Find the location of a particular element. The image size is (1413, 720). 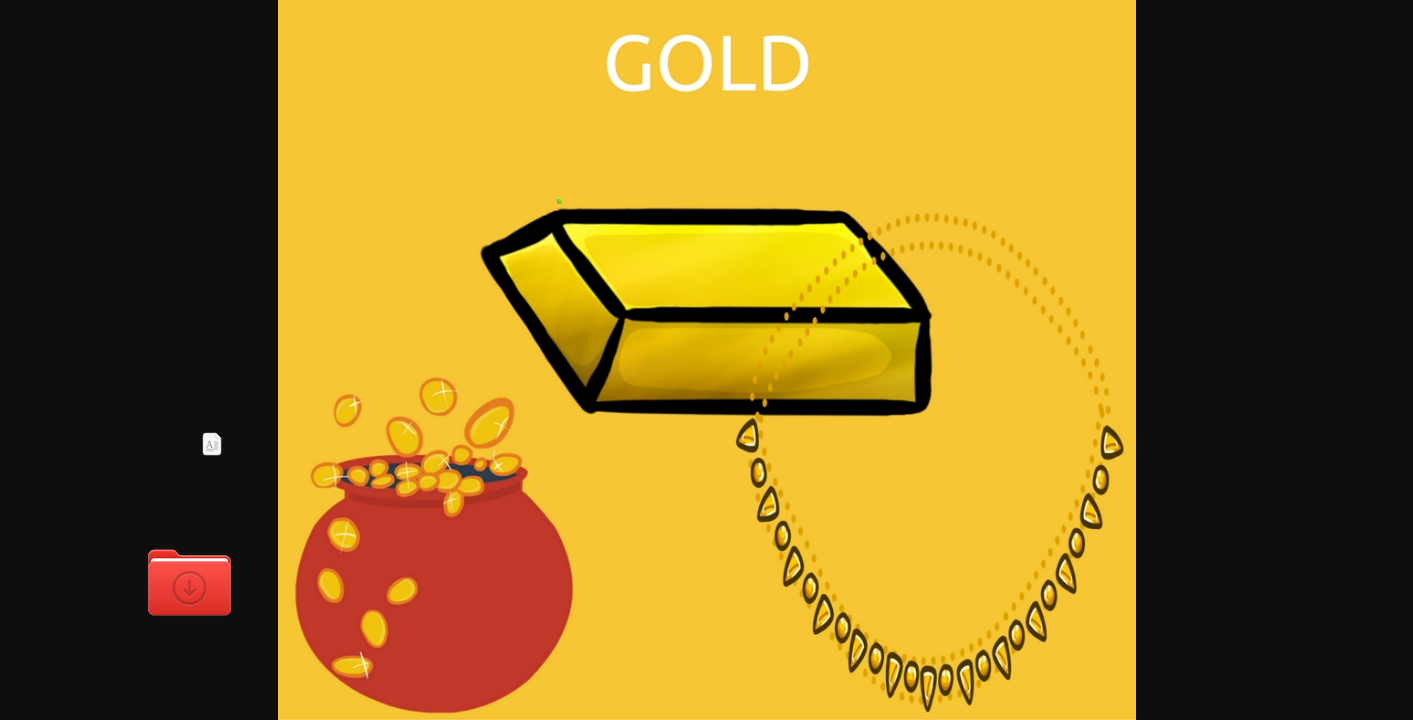

access your downloads folder is located at coordinates (189, 582).